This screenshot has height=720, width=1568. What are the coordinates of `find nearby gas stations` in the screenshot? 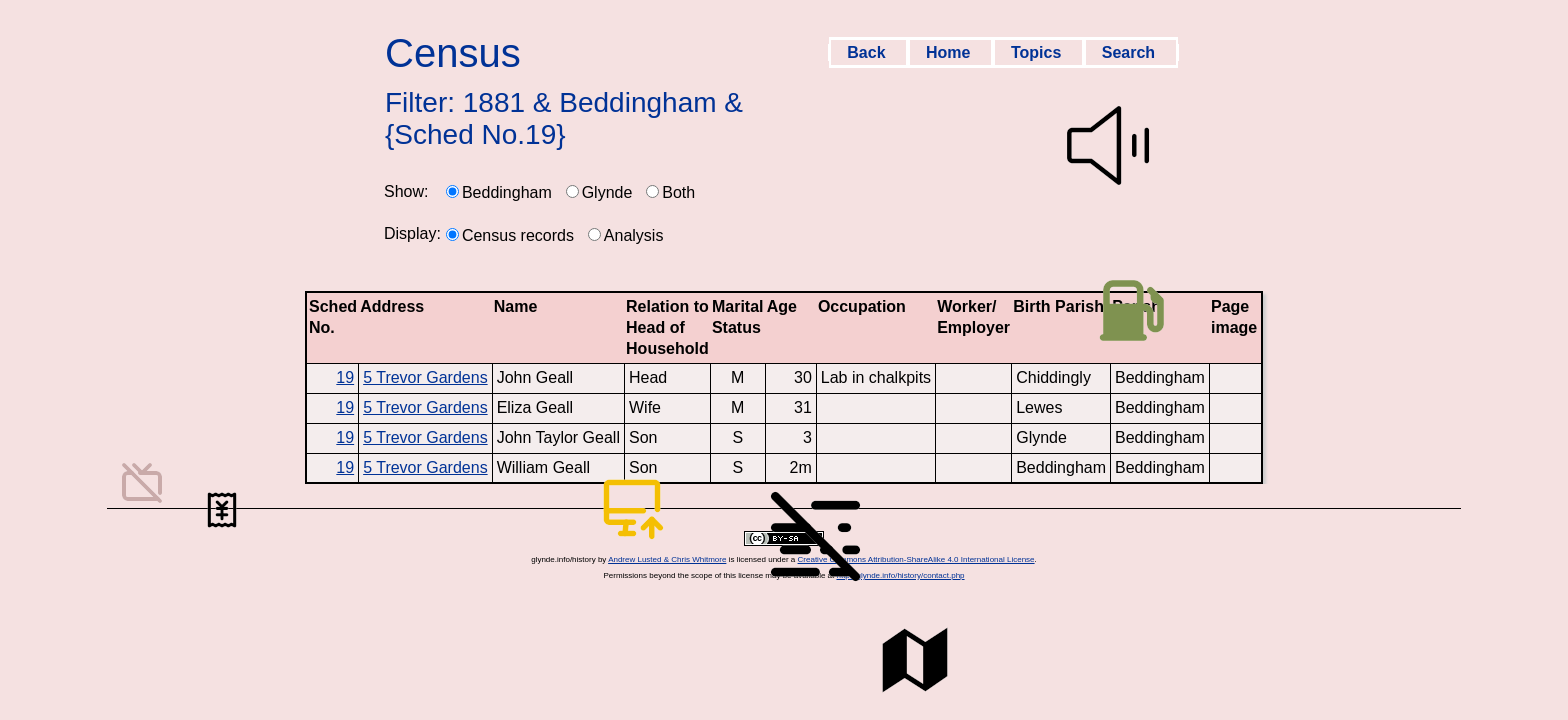 It's located at (1133, 310).